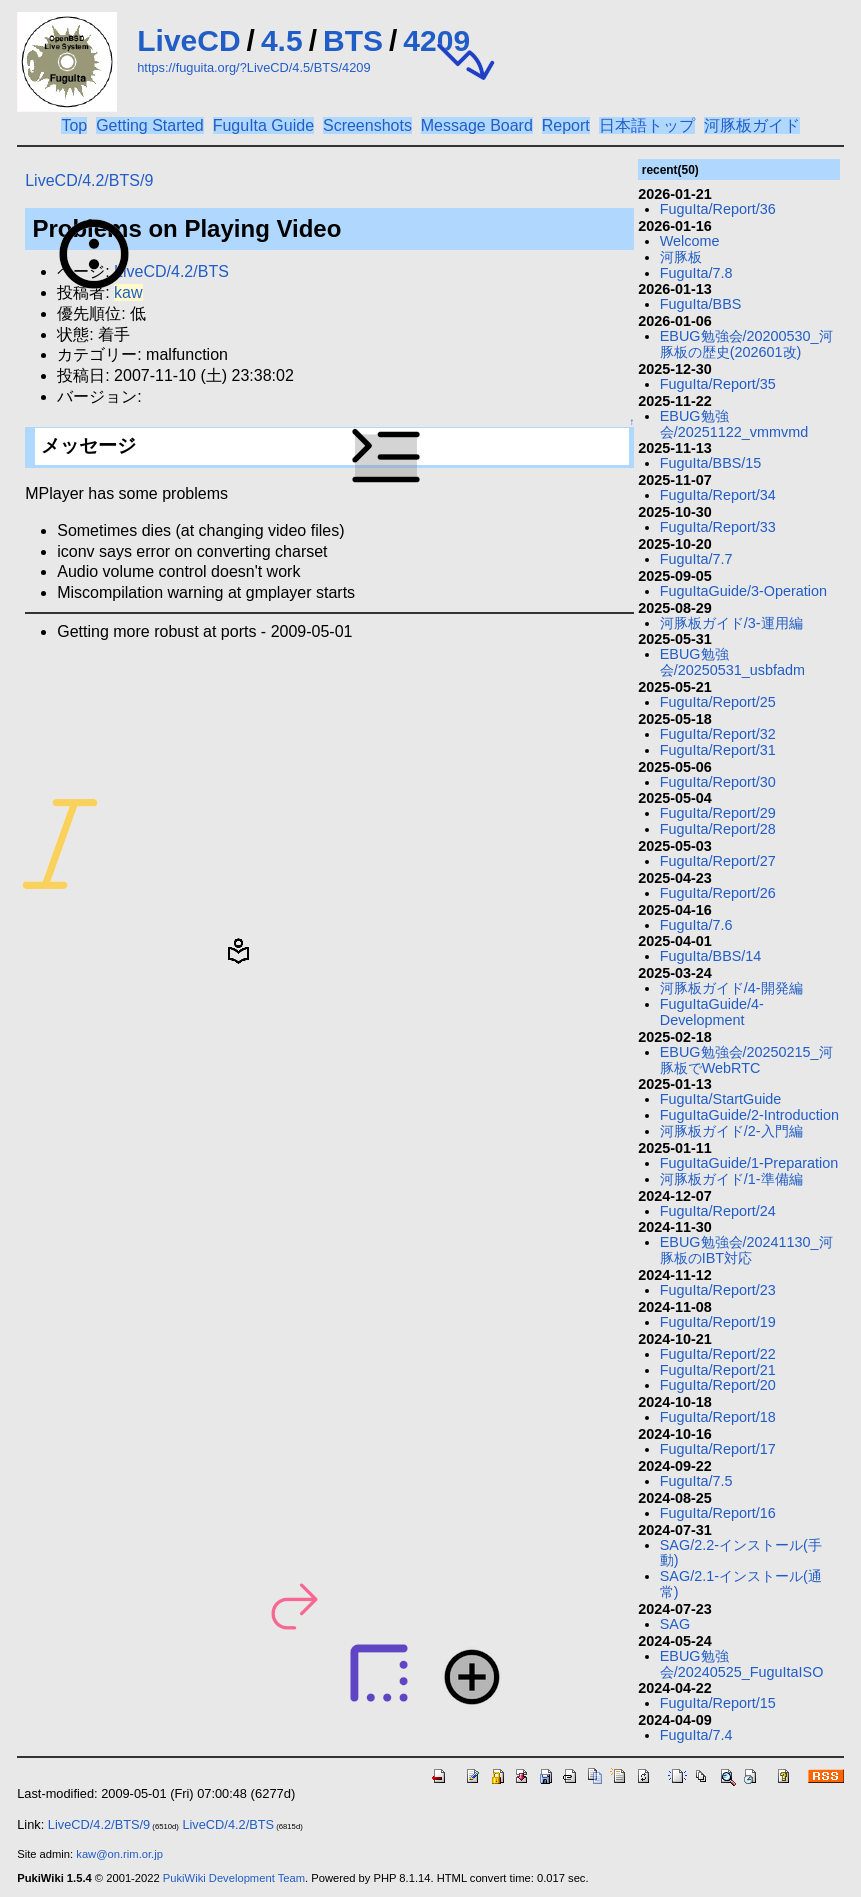 Image resolution: width=861 pixels, height=1897 pixels. What do you see at coordinates (294, 1606) in the screenshot?
I see `redo last action` at bounding box center [294, 1606].